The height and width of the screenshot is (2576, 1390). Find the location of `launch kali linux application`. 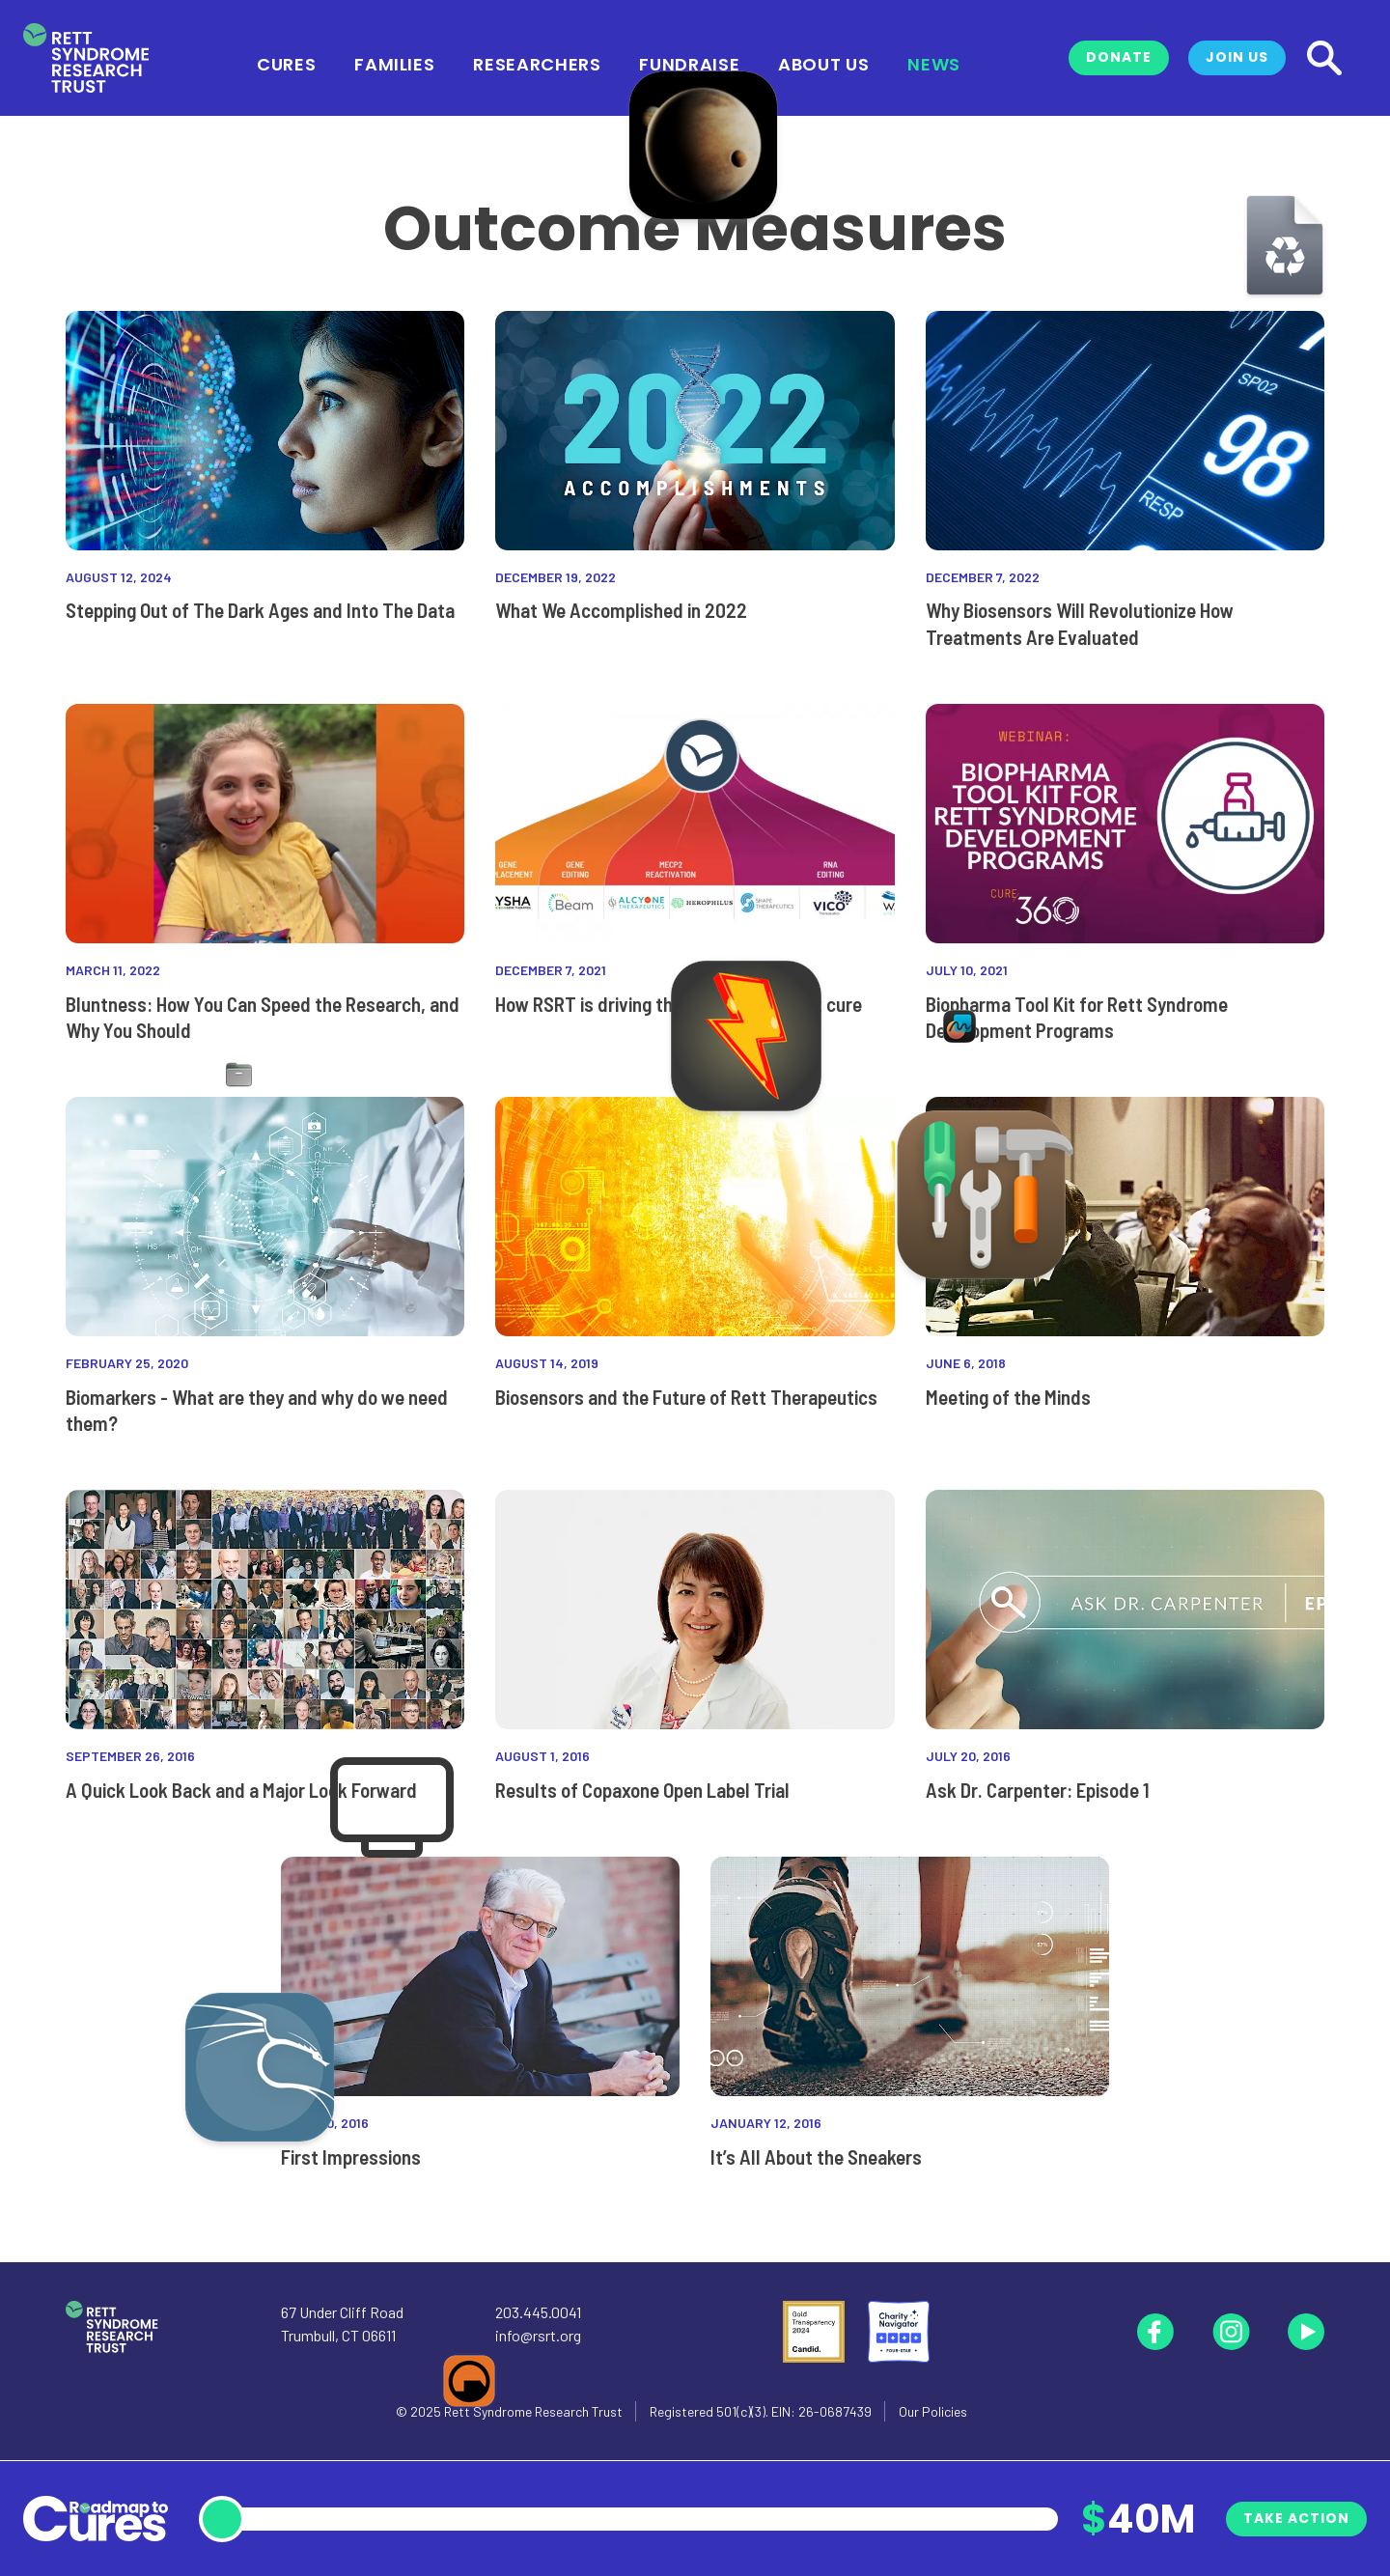

launch kali linux application is located at coordinates (260, 2067).